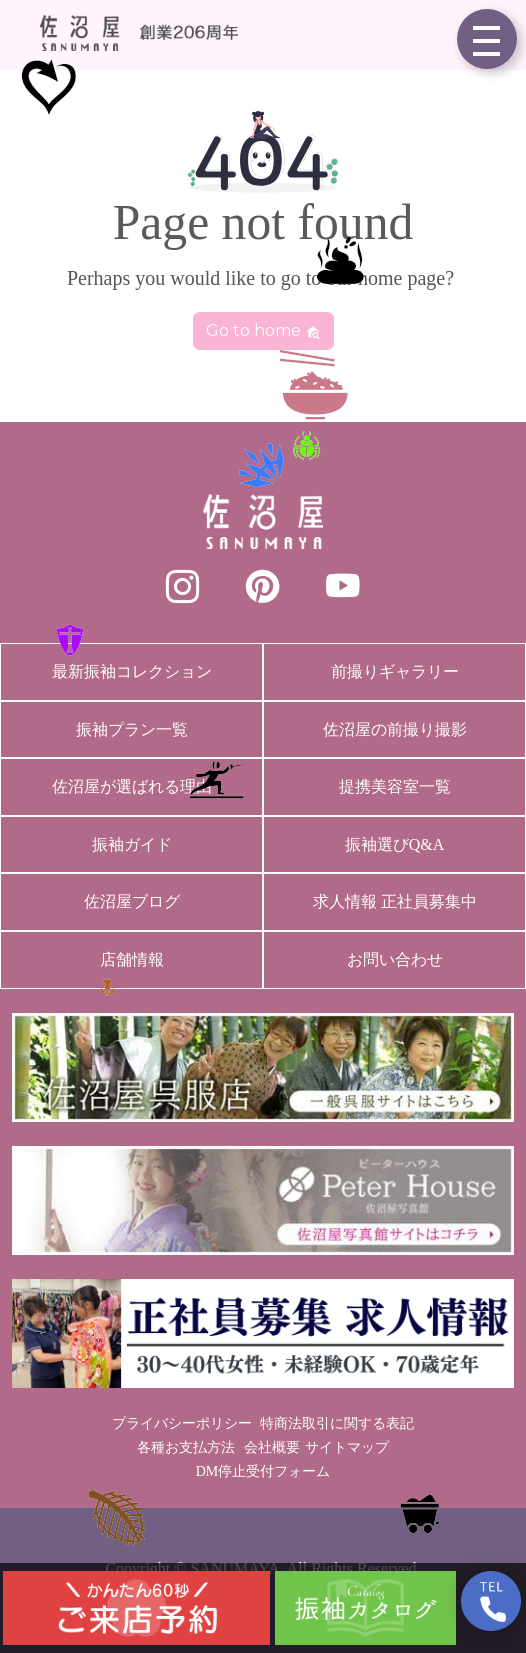  What do you see at coordinates (217, 780) in the screenshot?
I see `access fencing sports content or activities` at bounding box center [217, 780].